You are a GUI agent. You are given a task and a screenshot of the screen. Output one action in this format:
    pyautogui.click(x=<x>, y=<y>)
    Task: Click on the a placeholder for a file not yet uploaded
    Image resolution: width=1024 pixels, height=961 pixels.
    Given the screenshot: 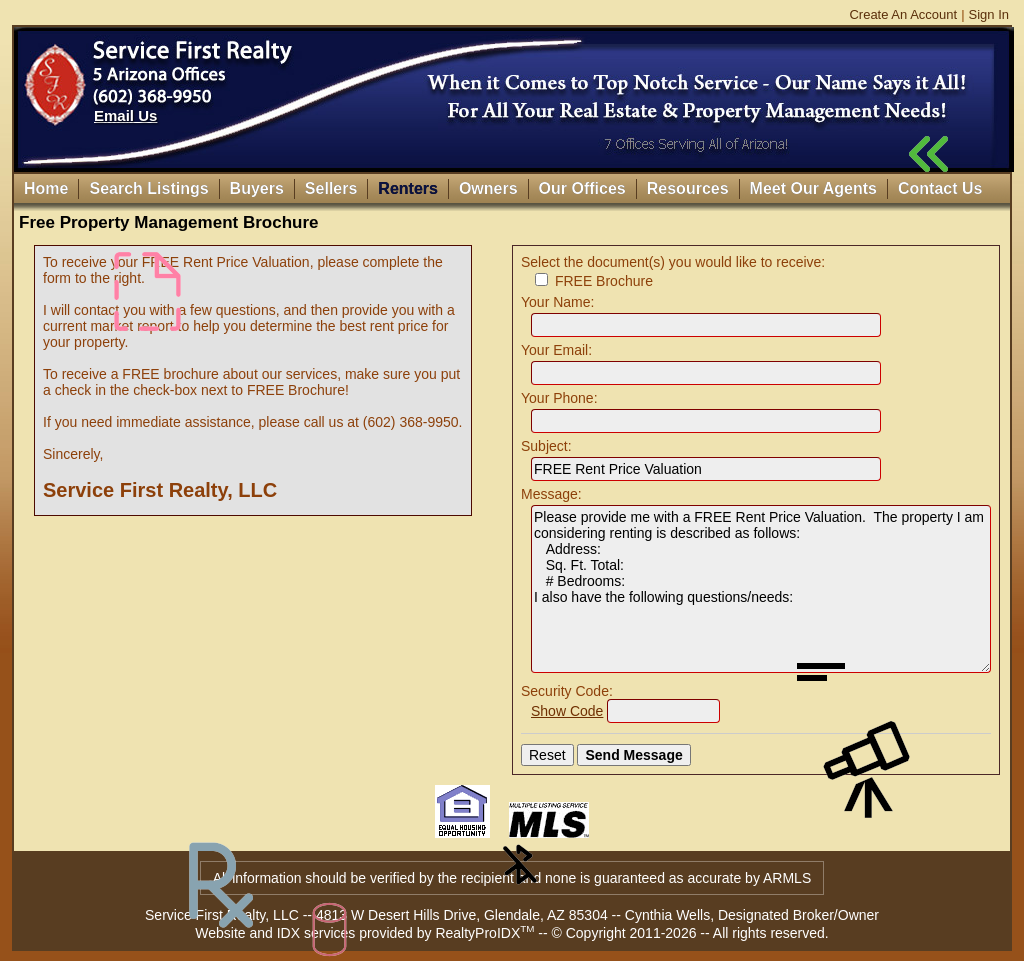 What is the action you would take?
    pyautogui.click(x=147, y=291)
    